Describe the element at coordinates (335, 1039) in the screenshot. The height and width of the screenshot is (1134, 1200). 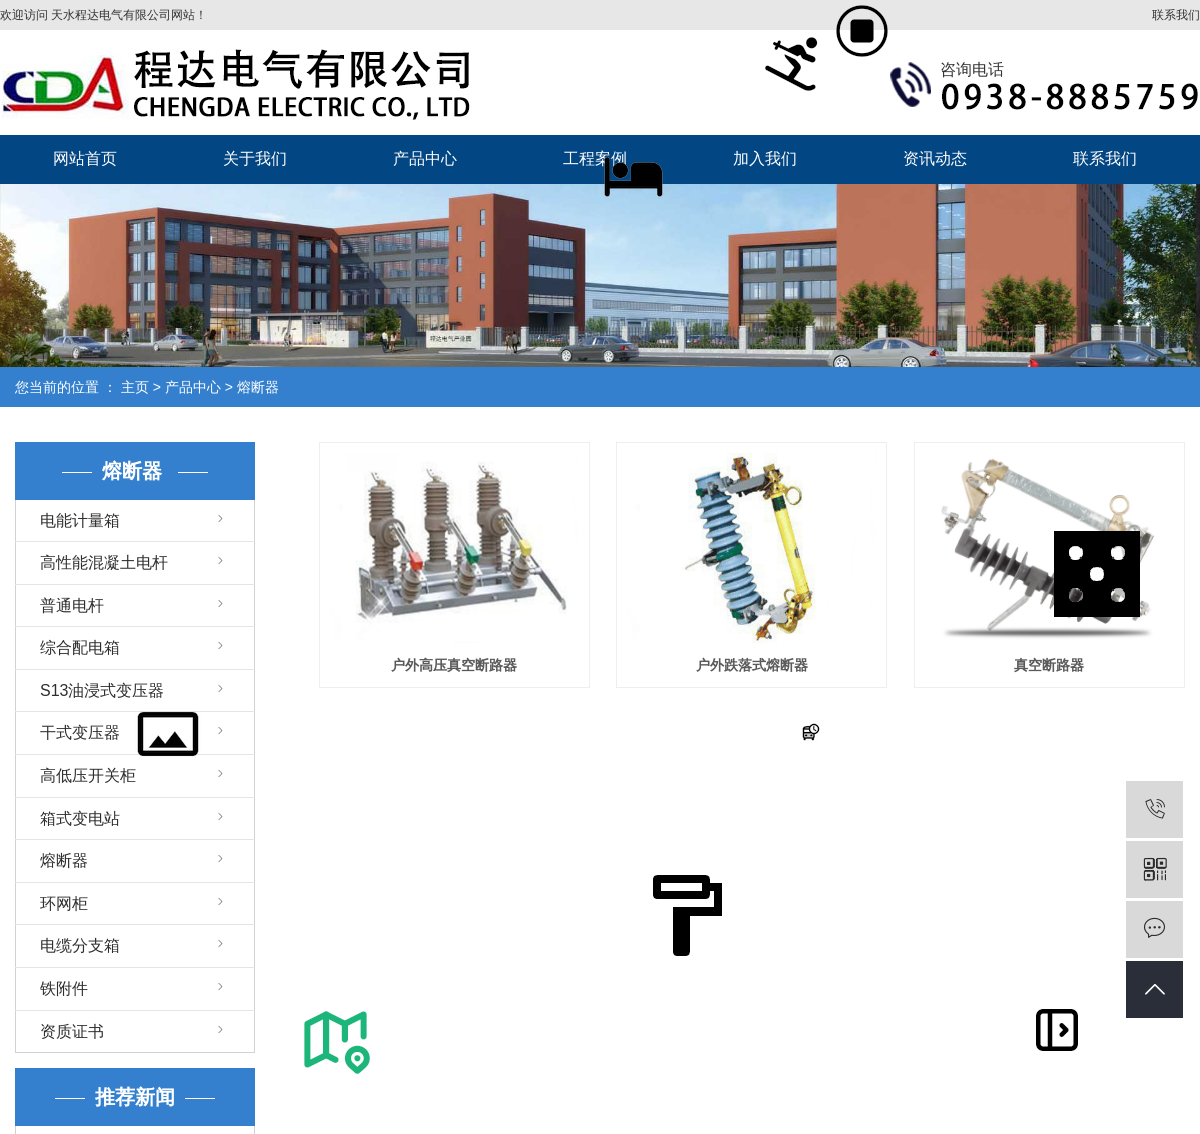
I see `view location on map` at that location.